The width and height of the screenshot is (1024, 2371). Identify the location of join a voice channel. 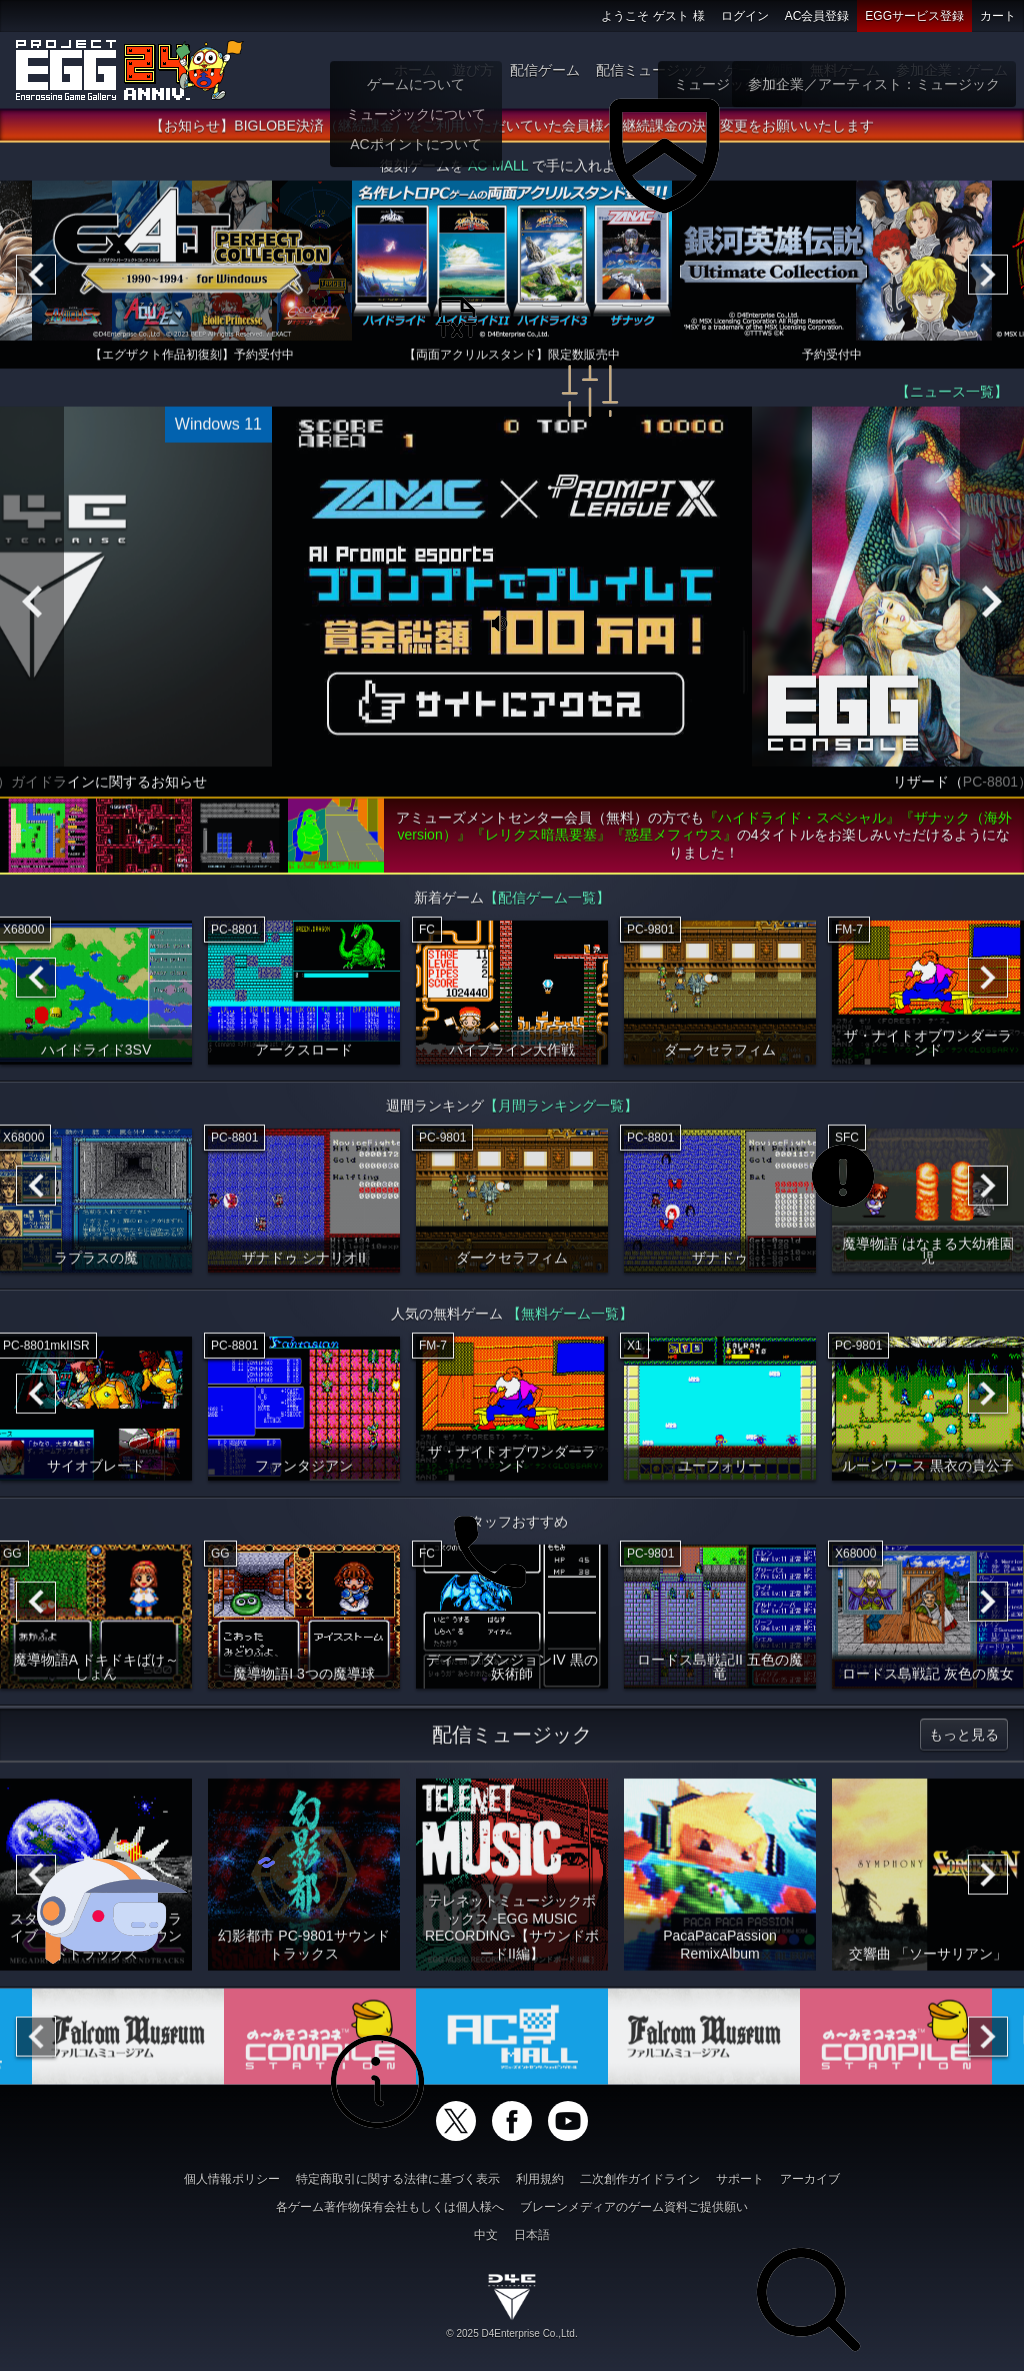
(499, 623).